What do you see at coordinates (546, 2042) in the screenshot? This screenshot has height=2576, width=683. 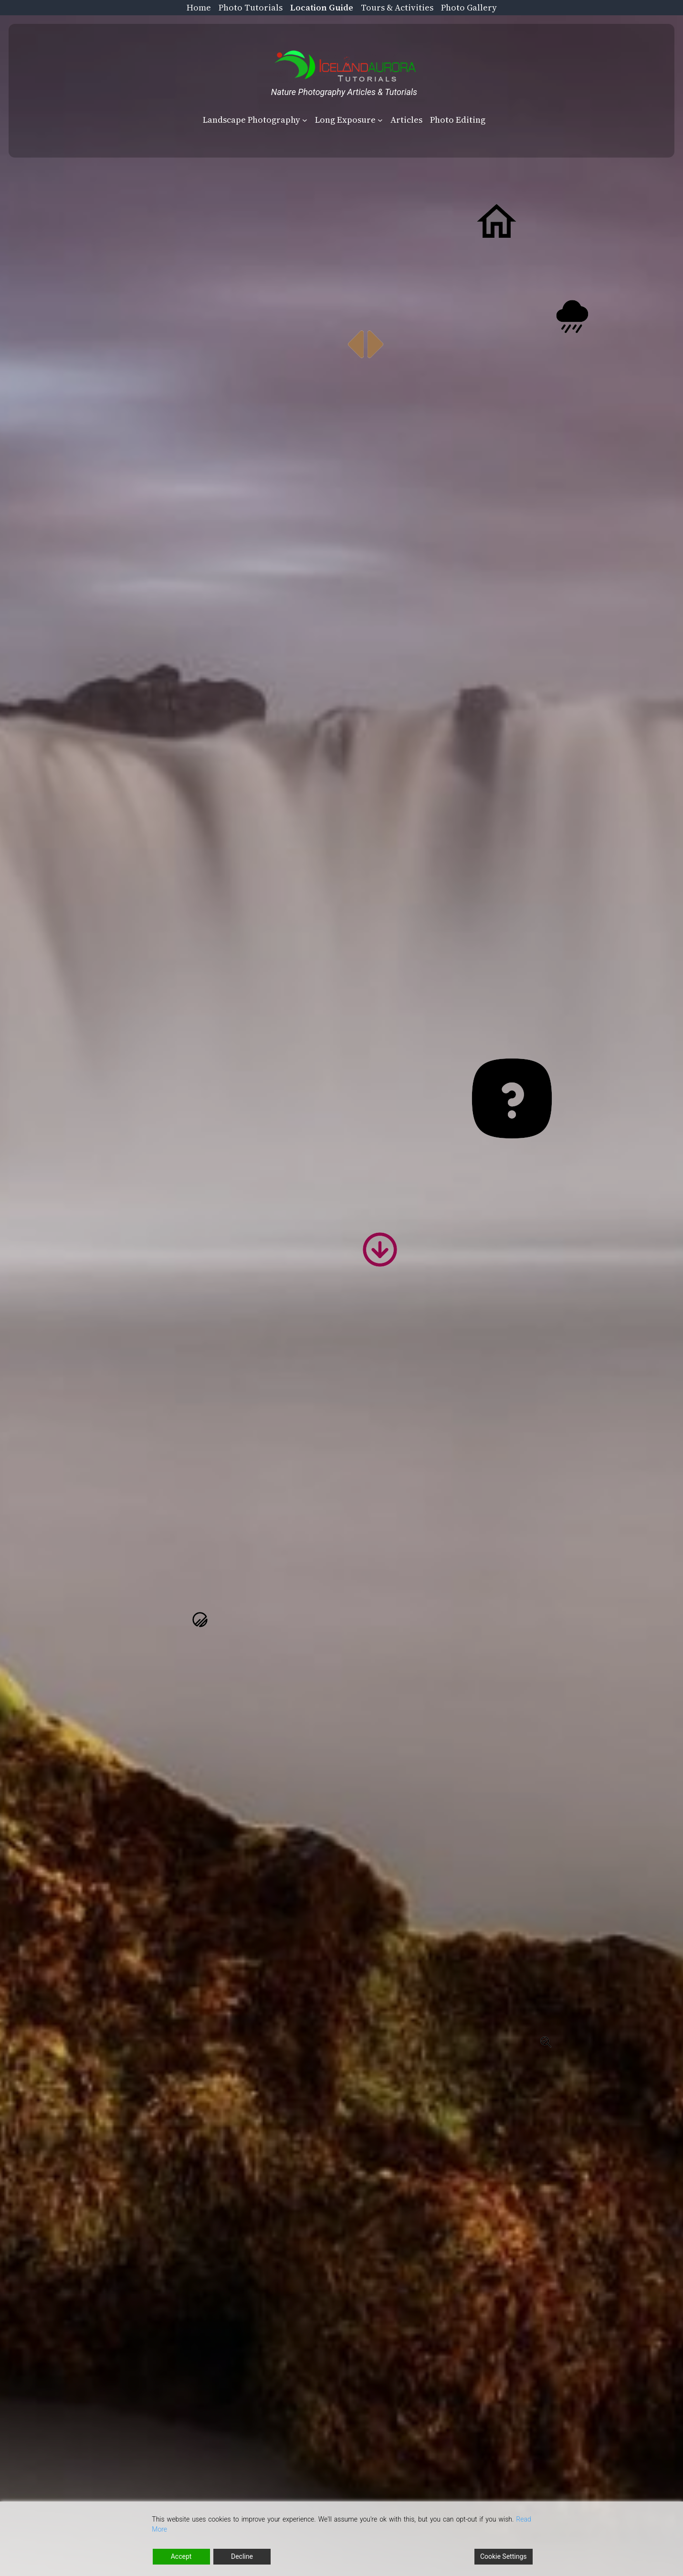 I see `confirm search results` at bounding box center [546, 2042].